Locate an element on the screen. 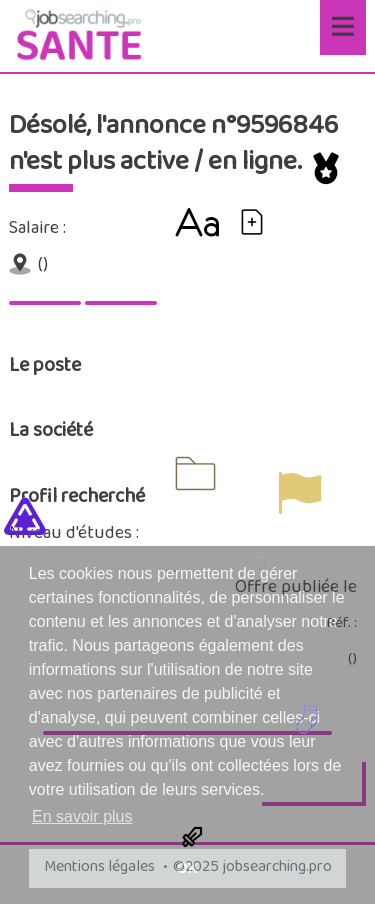 The image size is (375, 904). access combat or battle features is located at coordinates (192, 836).